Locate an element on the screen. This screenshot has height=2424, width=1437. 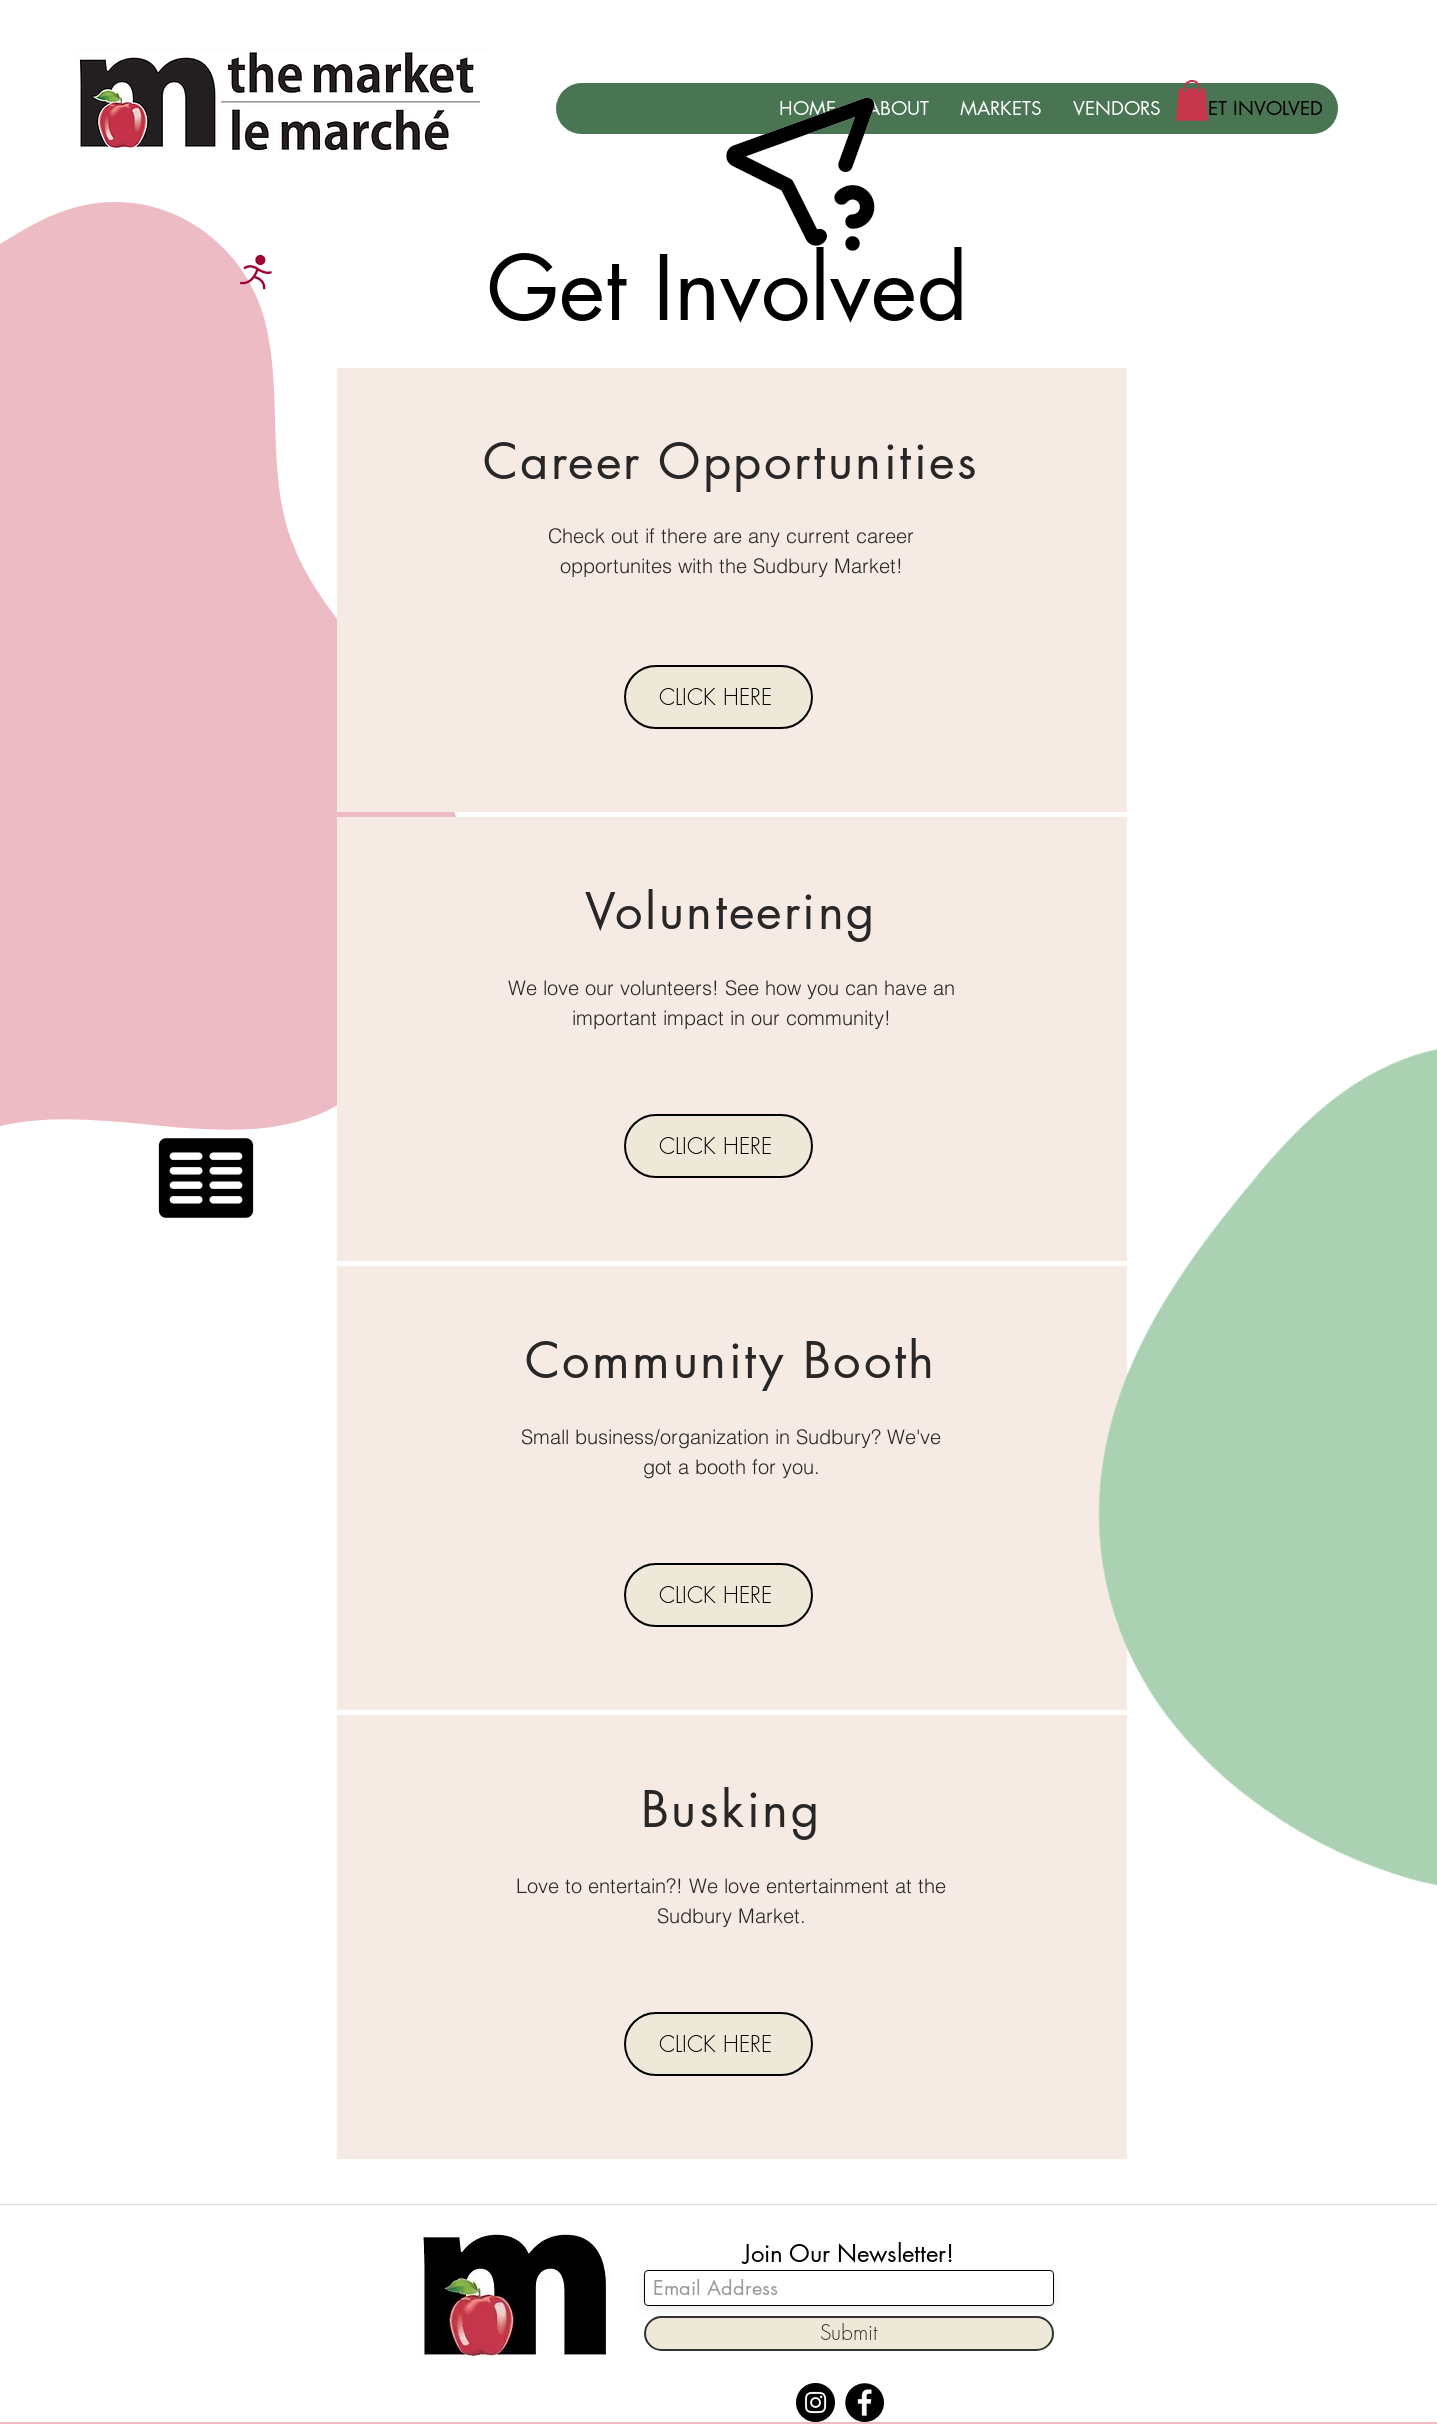
start a running or fitness activity is located at coordinates (256, 271).